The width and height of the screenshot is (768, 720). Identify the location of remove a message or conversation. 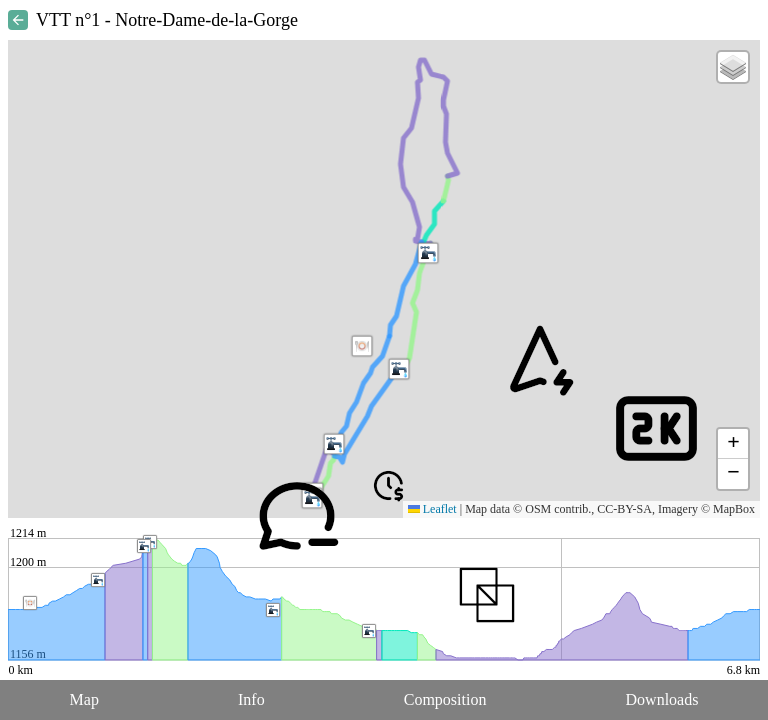
(297, 516).